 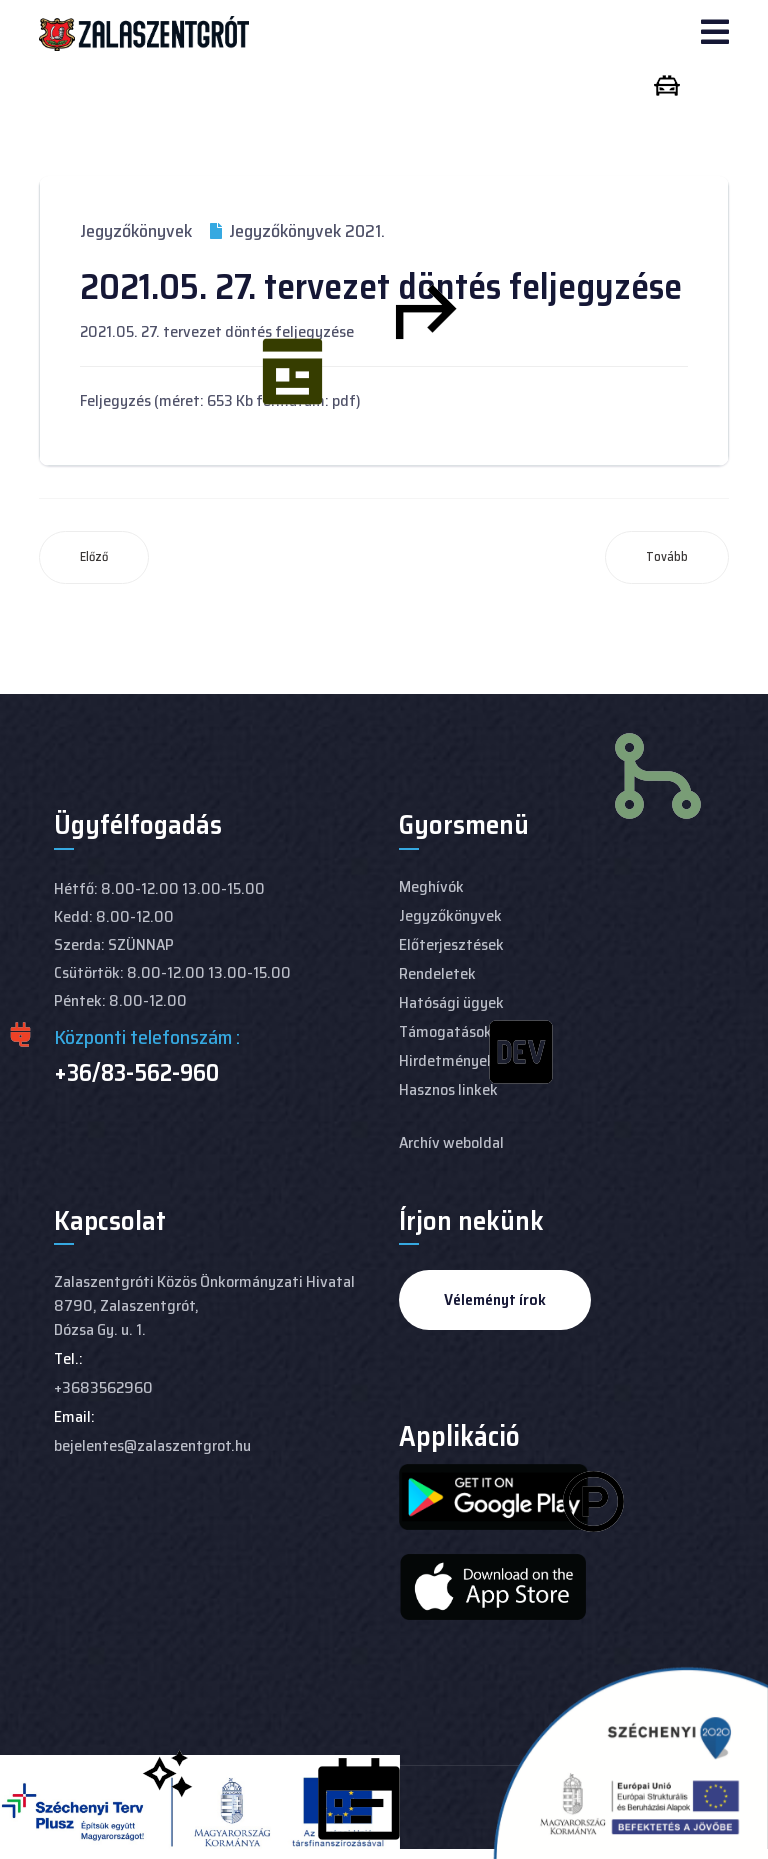 I want to click on forward or share content, so click(x=422, y=312).